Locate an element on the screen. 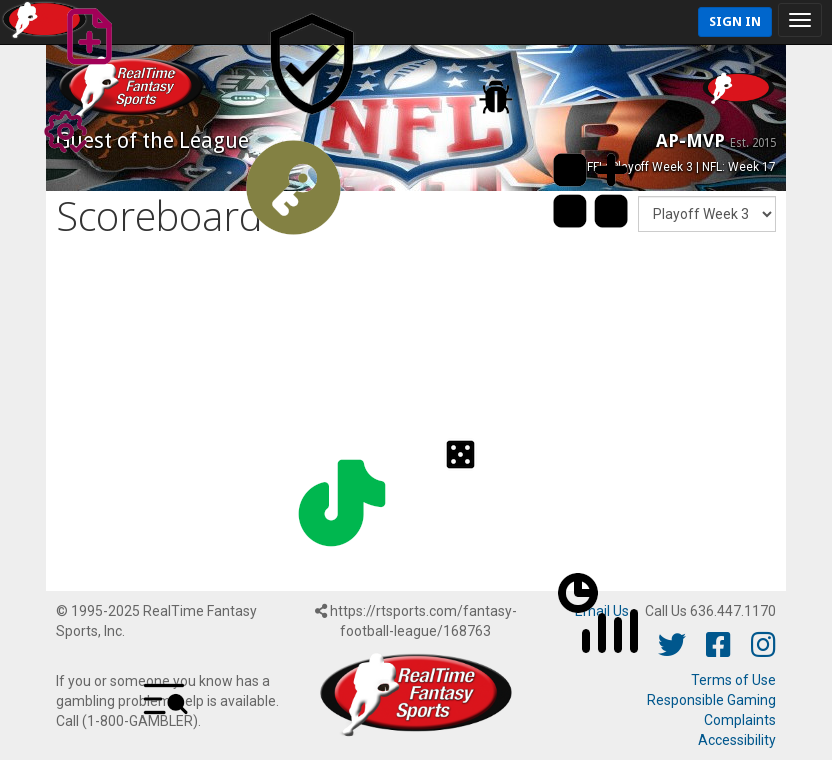 This screenshot has height=760, width=832. indicates a verified or trusted user account is located at coordinates (312, 64).